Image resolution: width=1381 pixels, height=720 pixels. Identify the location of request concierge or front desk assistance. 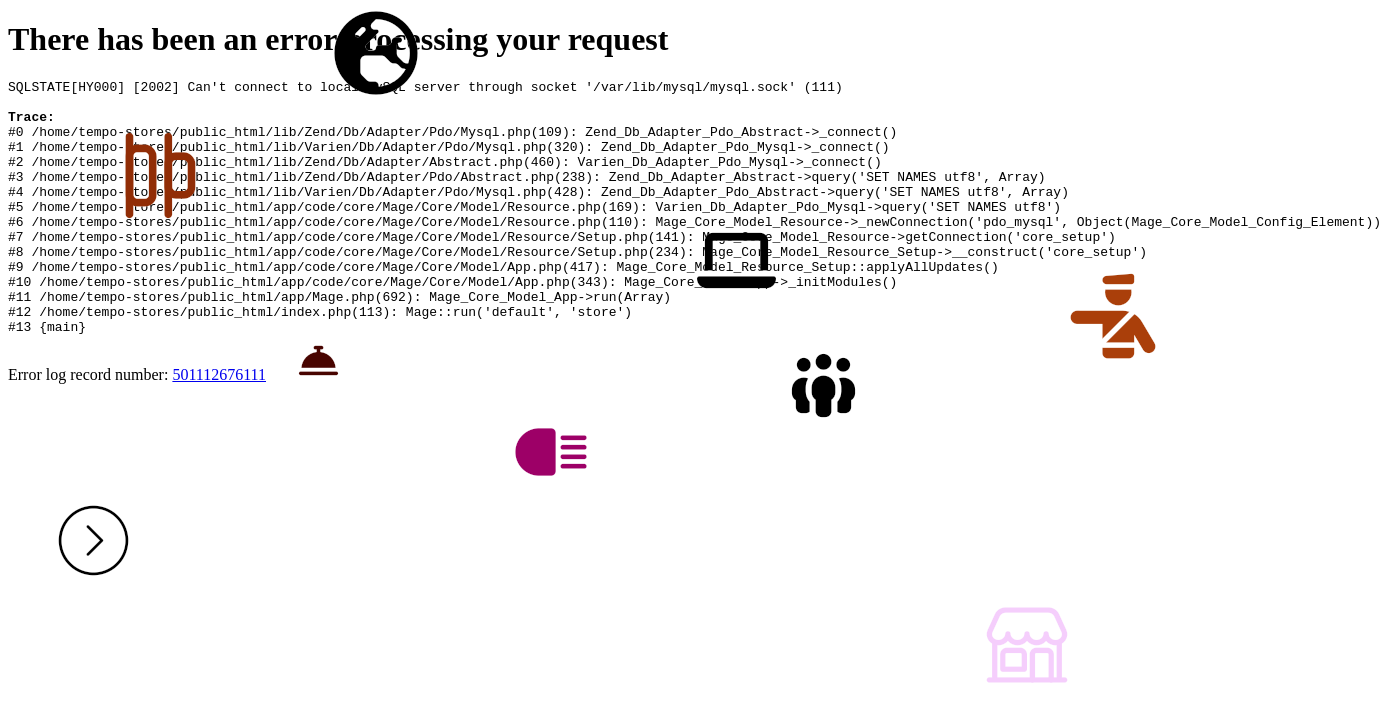
(318, 360).